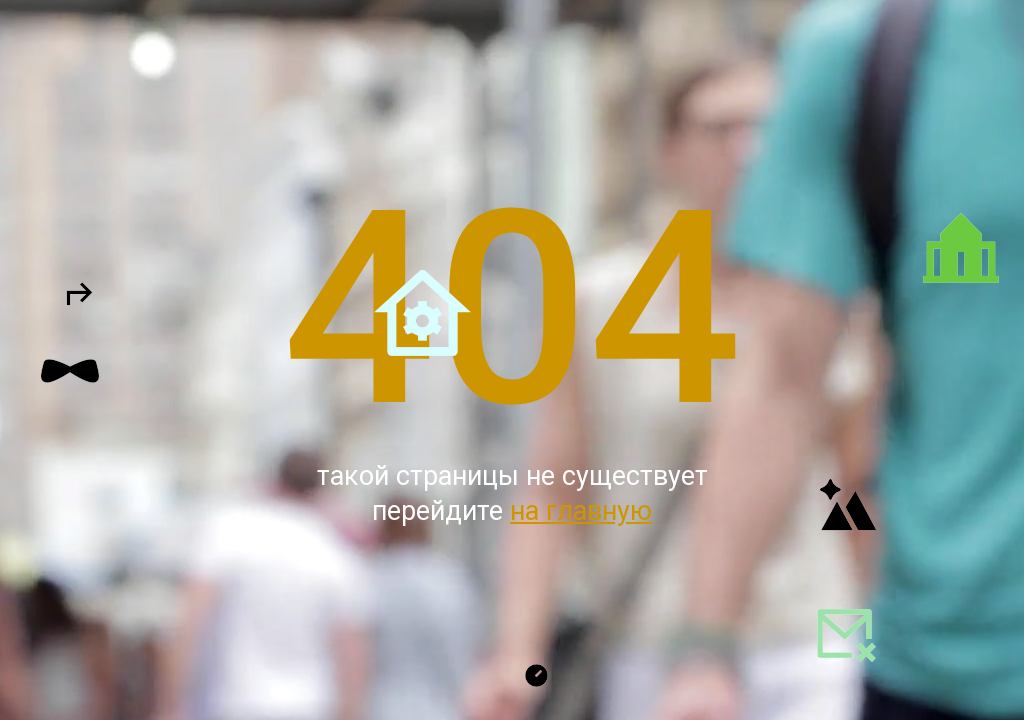 This screenshot has width=1024, height=720. I want to click on forward or share content, so click(78, 294).